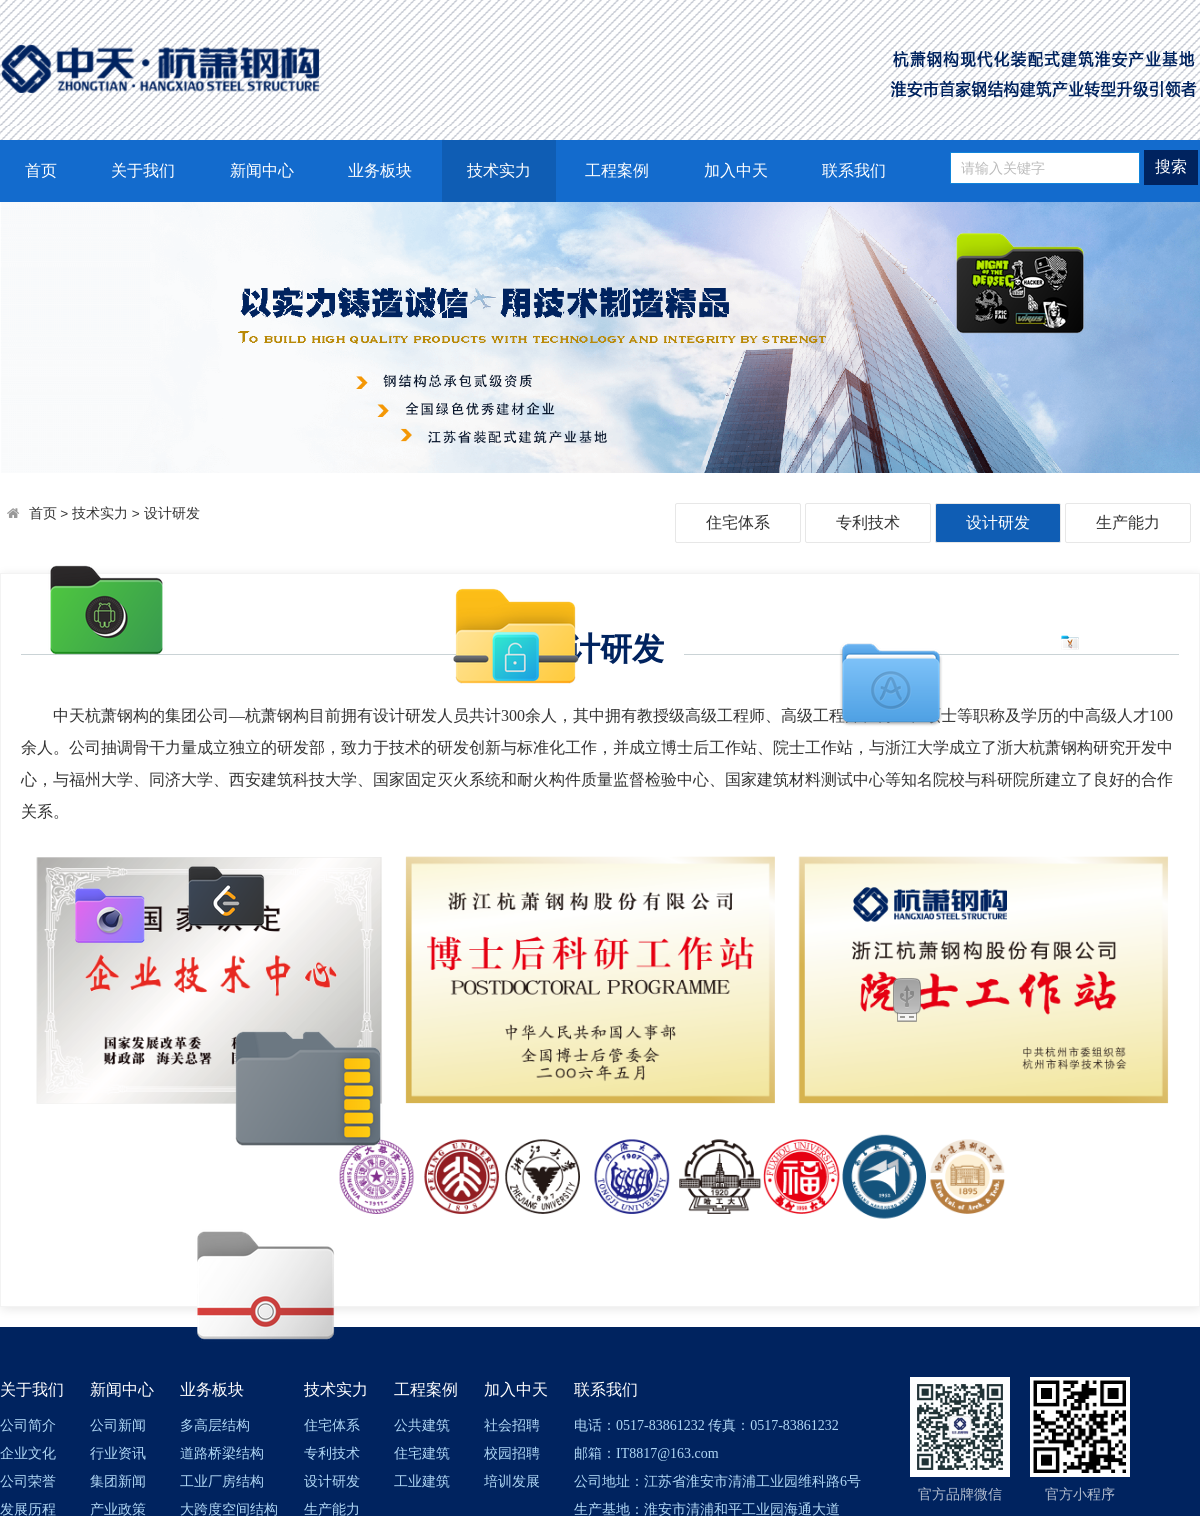 The width and height of the screenshot is (1200, 1516). I want to click on open eMule downloads folder, so click(1070, 643).